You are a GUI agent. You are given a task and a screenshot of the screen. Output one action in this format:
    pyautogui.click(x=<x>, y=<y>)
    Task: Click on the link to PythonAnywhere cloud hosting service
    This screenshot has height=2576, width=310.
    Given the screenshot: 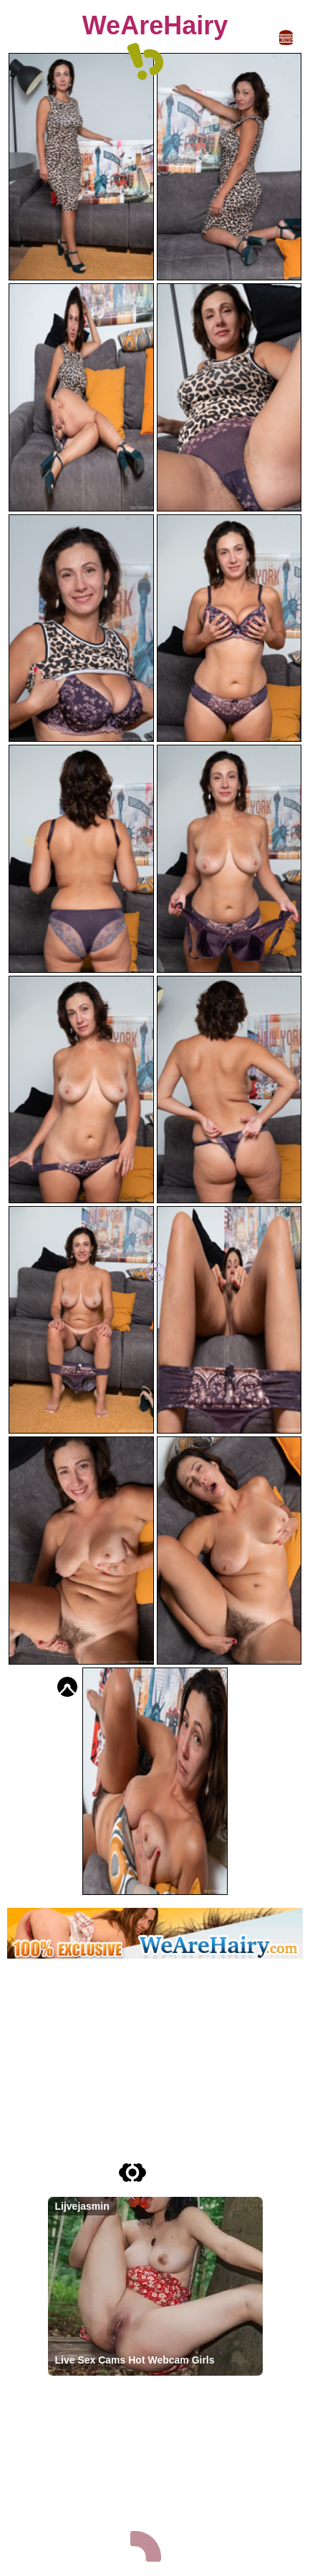 What is the action you would take?
    pyautogui.click(x=32, y=842)
    